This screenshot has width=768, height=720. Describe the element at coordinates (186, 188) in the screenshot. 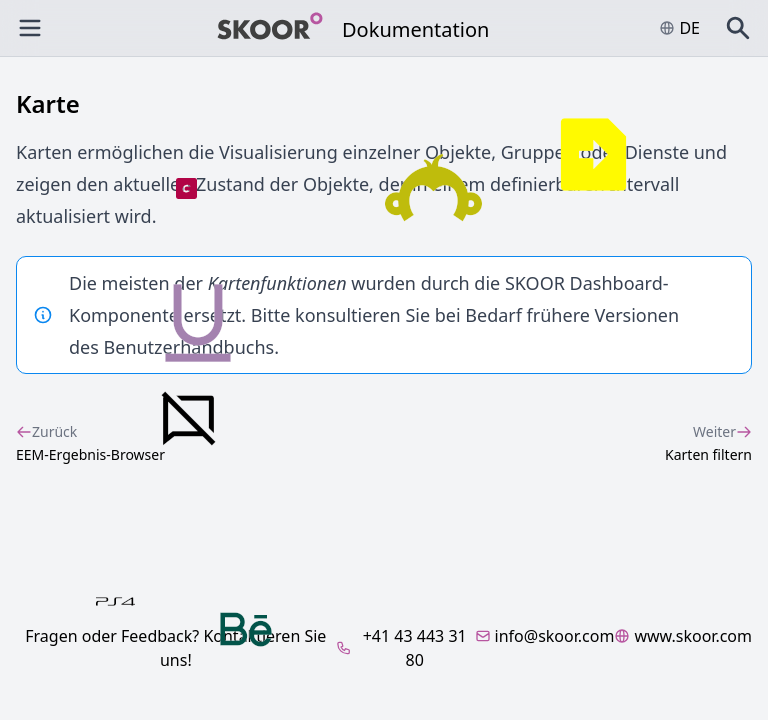

I see `craft cms logo` at that location.